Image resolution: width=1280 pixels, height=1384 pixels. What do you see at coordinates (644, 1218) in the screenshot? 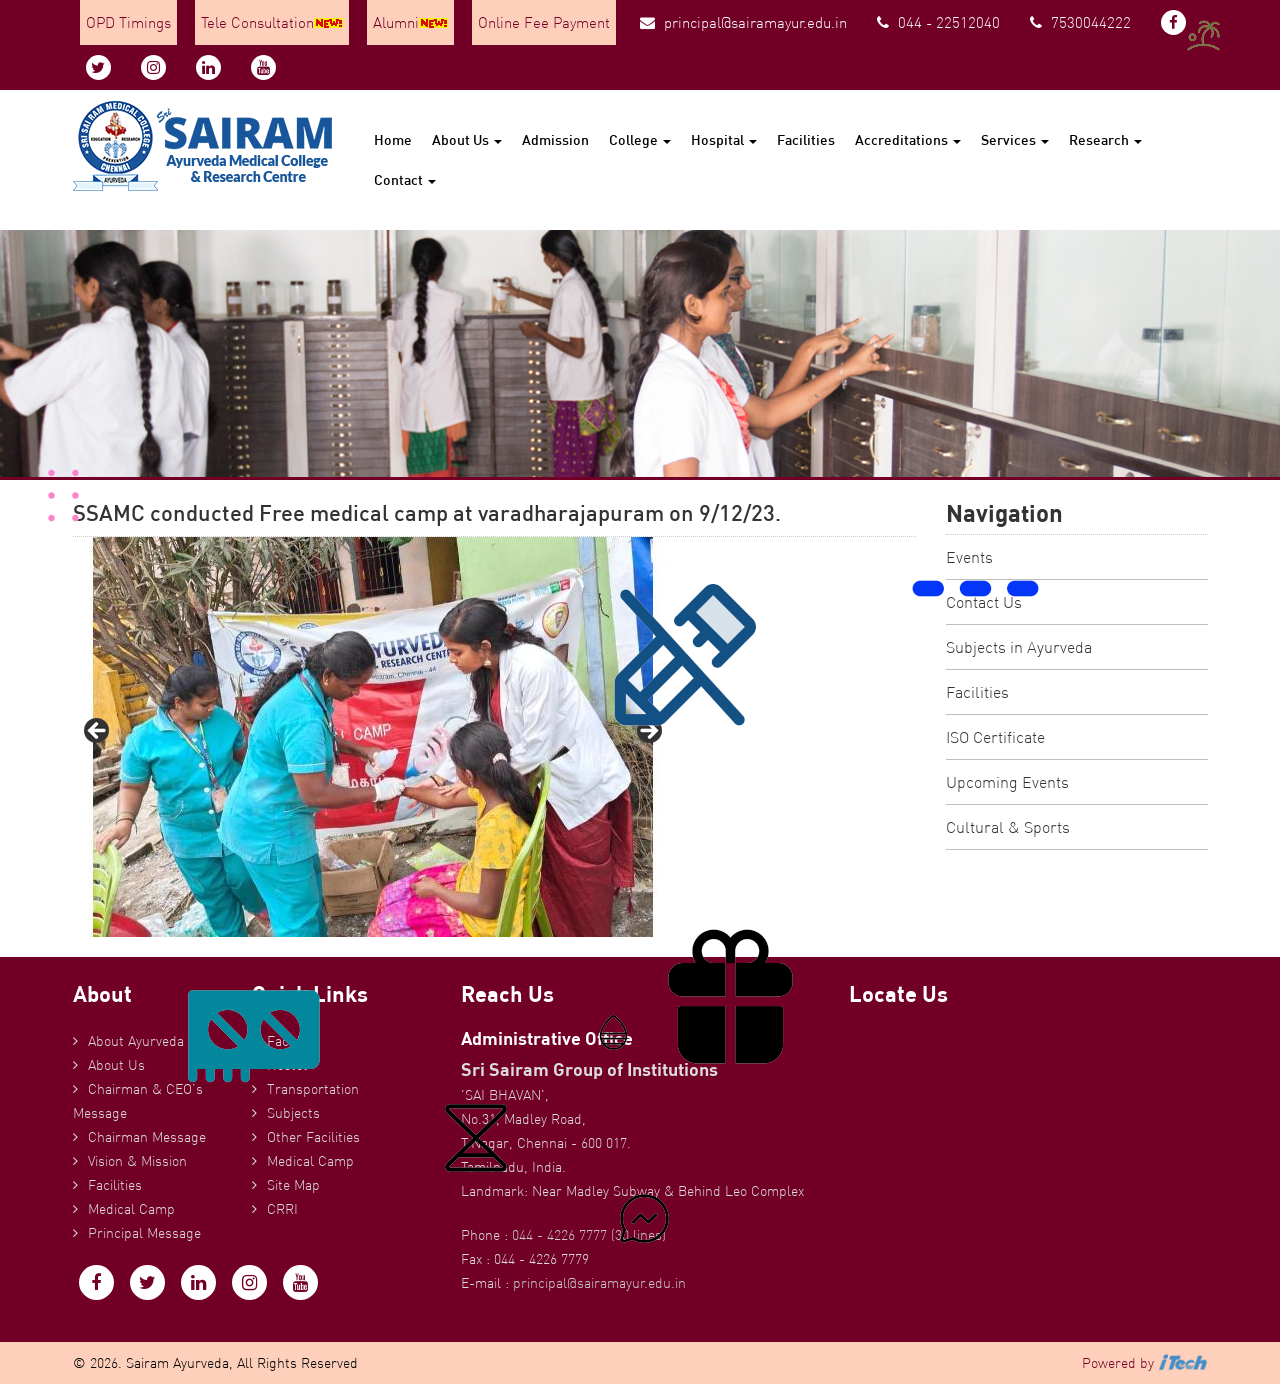
I see `open Facebook Messenger` at bounding box center [644, 1218].